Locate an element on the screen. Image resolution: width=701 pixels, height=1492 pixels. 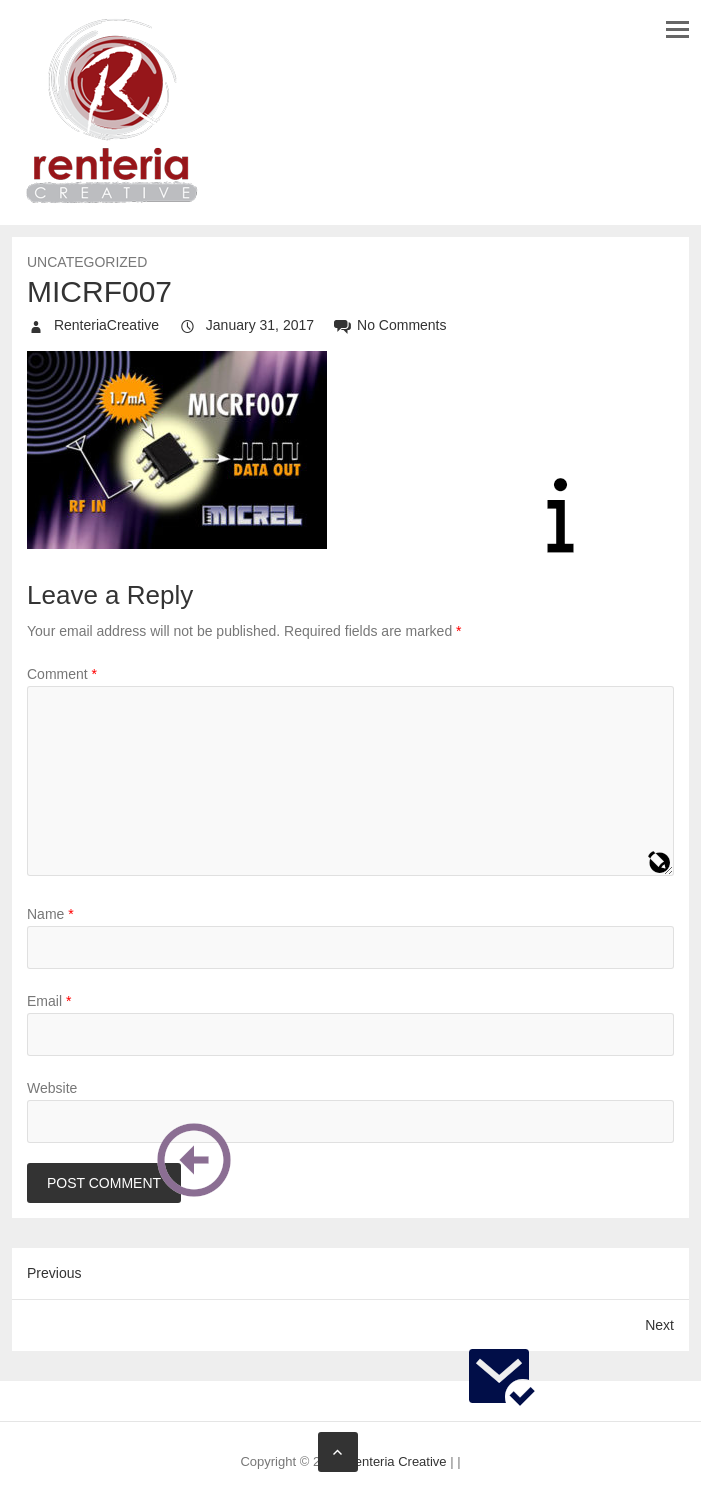
email successfully sent or delivered is located at coordinates (499, 1376).